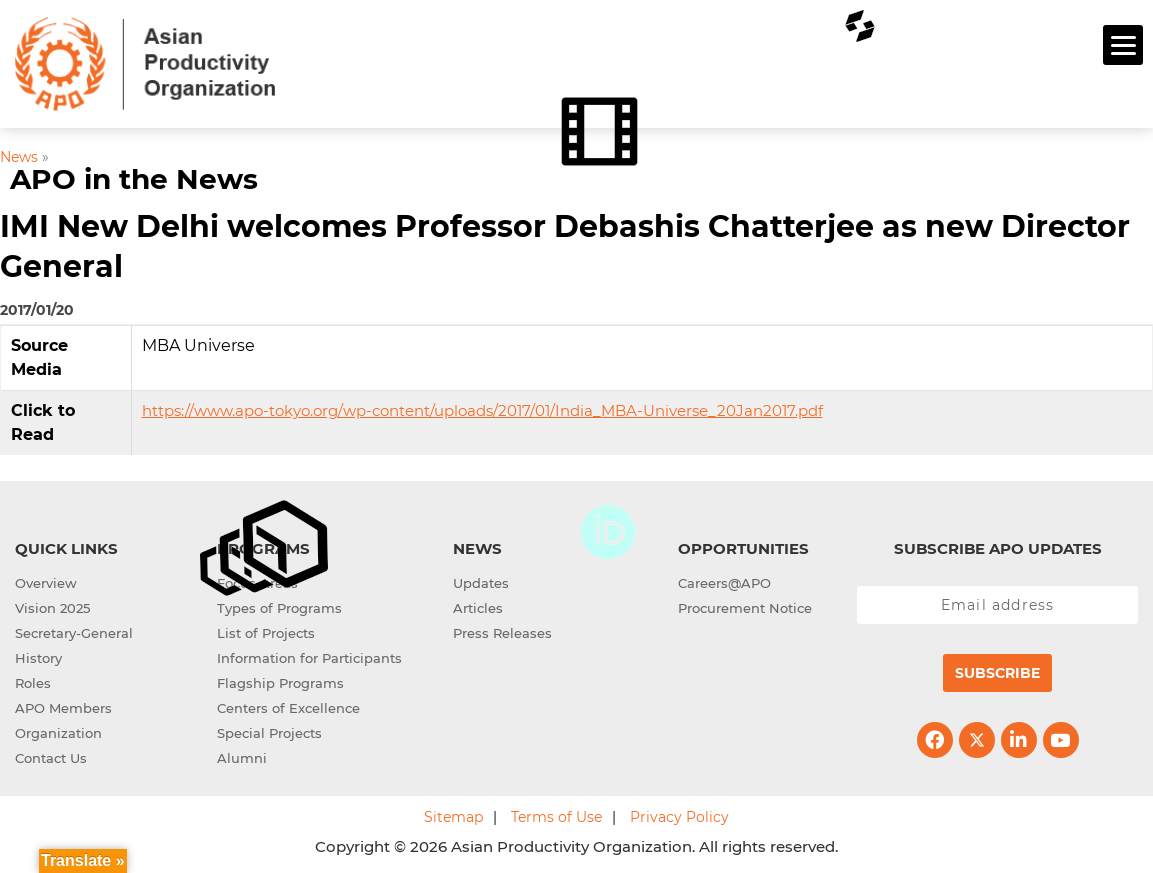 The image size is (1153, 873). Describe the element at coordinates (264, 548) in the screenshot. I see `envoy proxy logo` at that location.